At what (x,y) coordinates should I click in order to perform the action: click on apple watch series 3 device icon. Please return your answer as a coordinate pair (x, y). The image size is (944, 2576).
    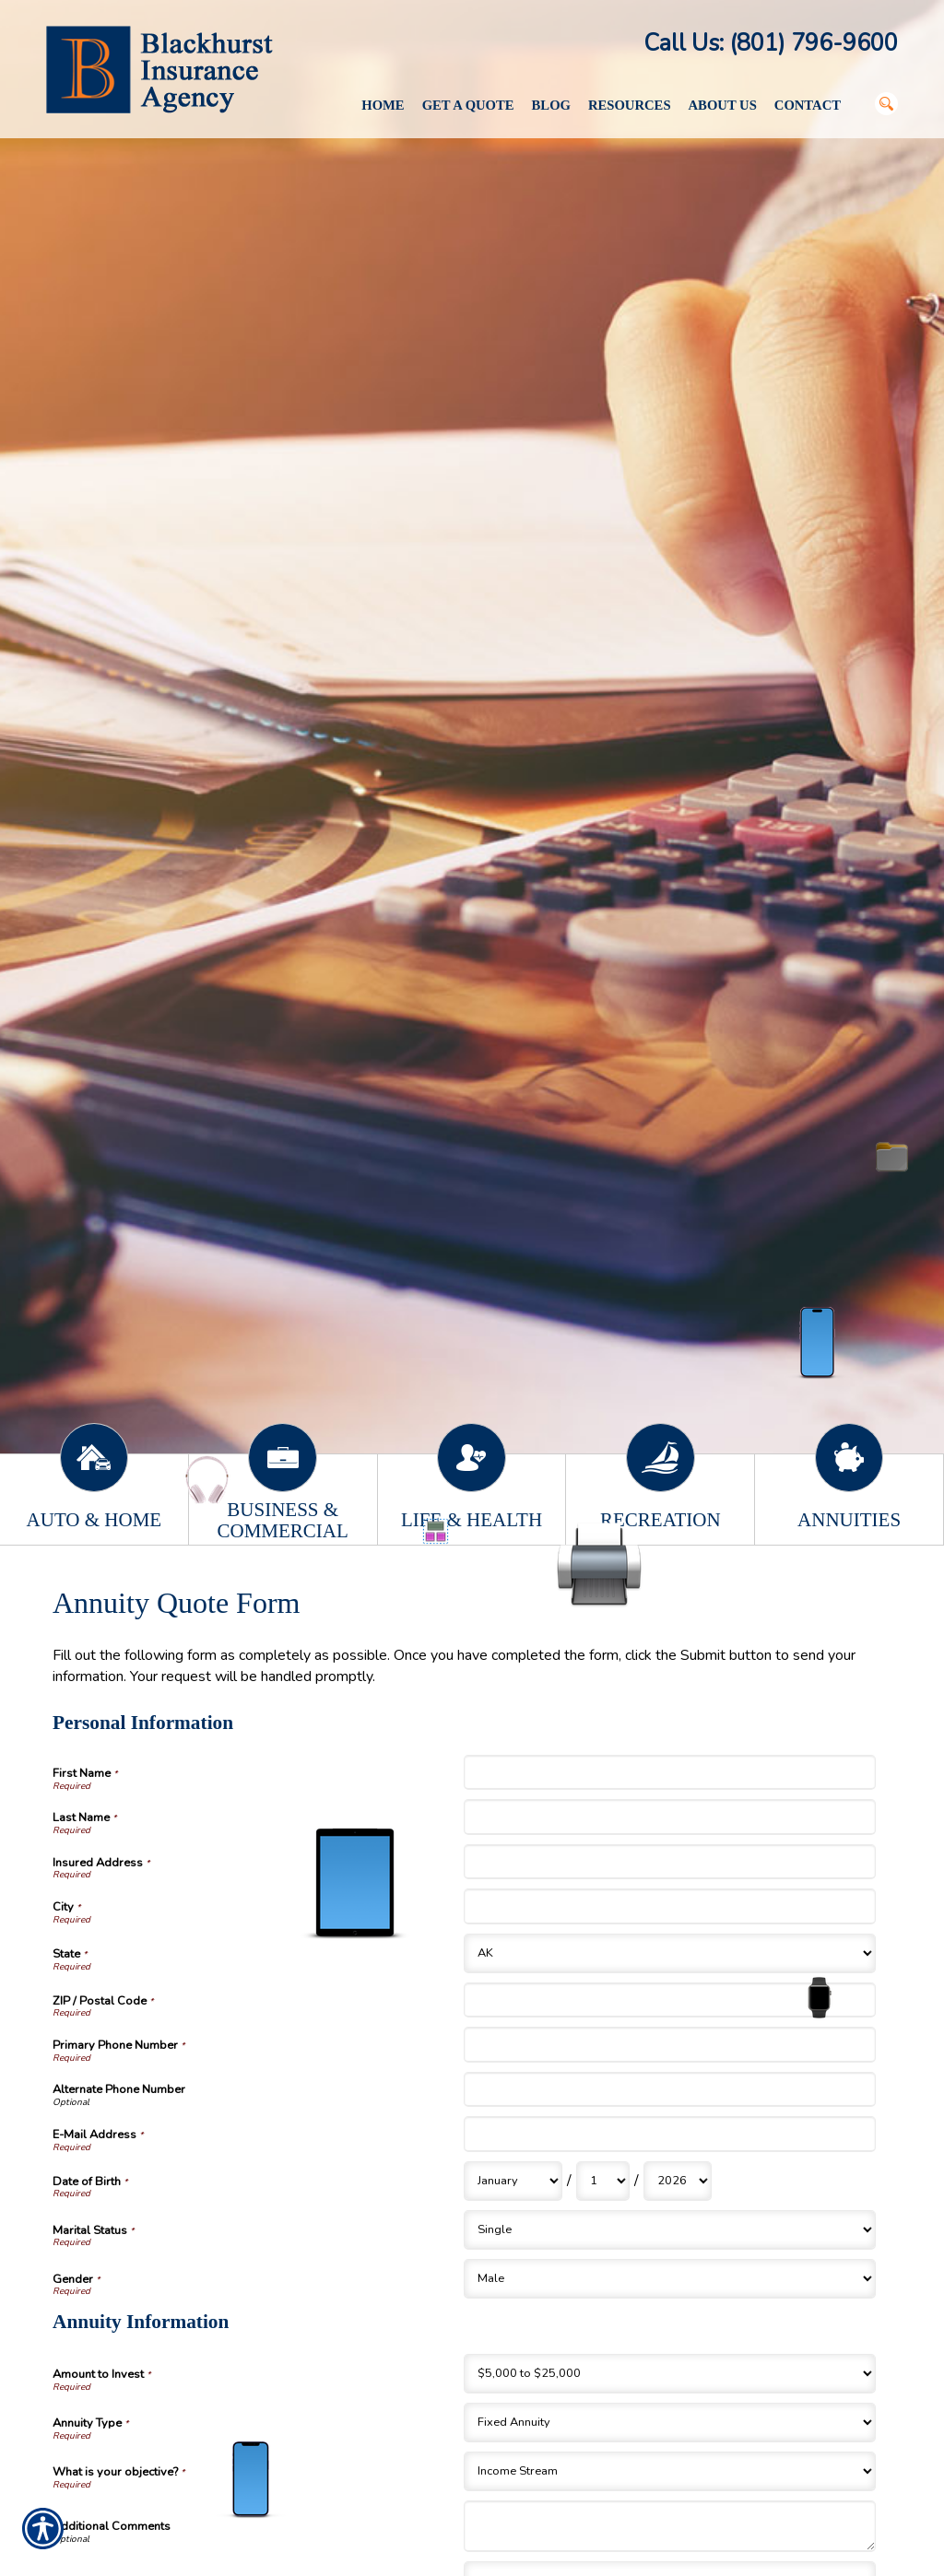
    Looking at the image, I should click on (819, 1997).